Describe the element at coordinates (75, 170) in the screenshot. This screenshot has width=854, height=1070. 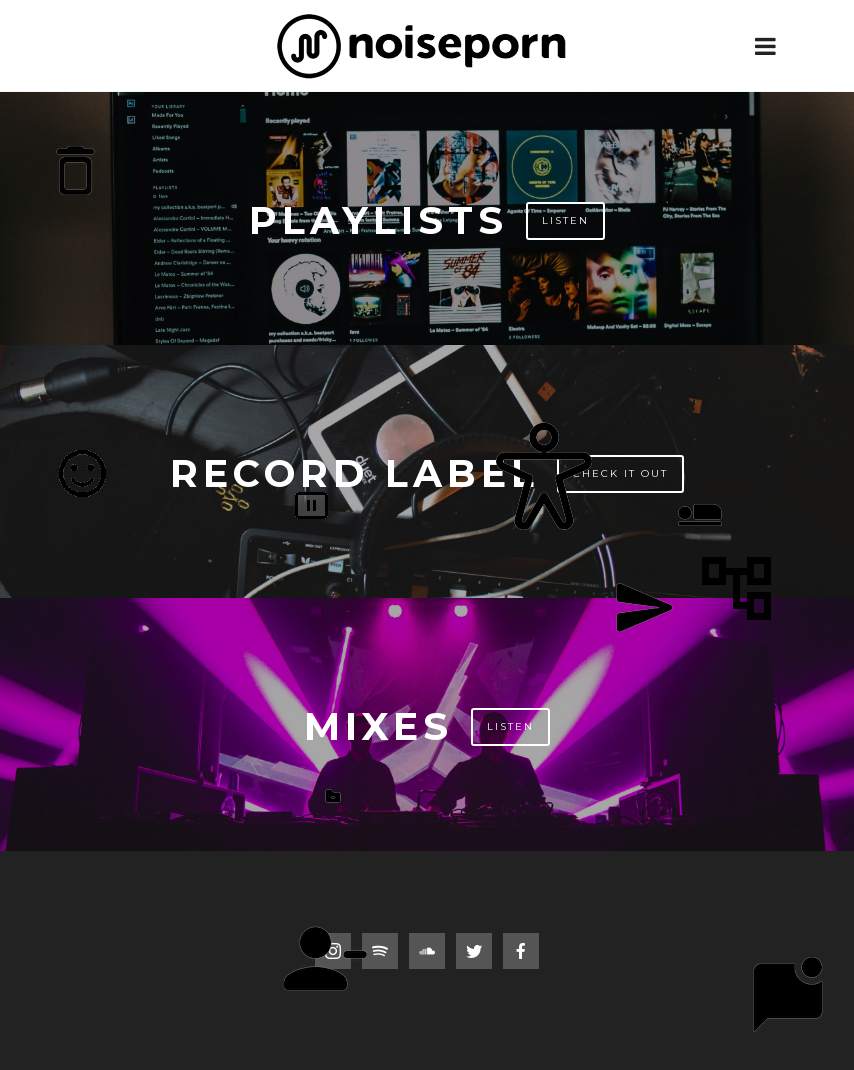
I see `delete an item` at that location.